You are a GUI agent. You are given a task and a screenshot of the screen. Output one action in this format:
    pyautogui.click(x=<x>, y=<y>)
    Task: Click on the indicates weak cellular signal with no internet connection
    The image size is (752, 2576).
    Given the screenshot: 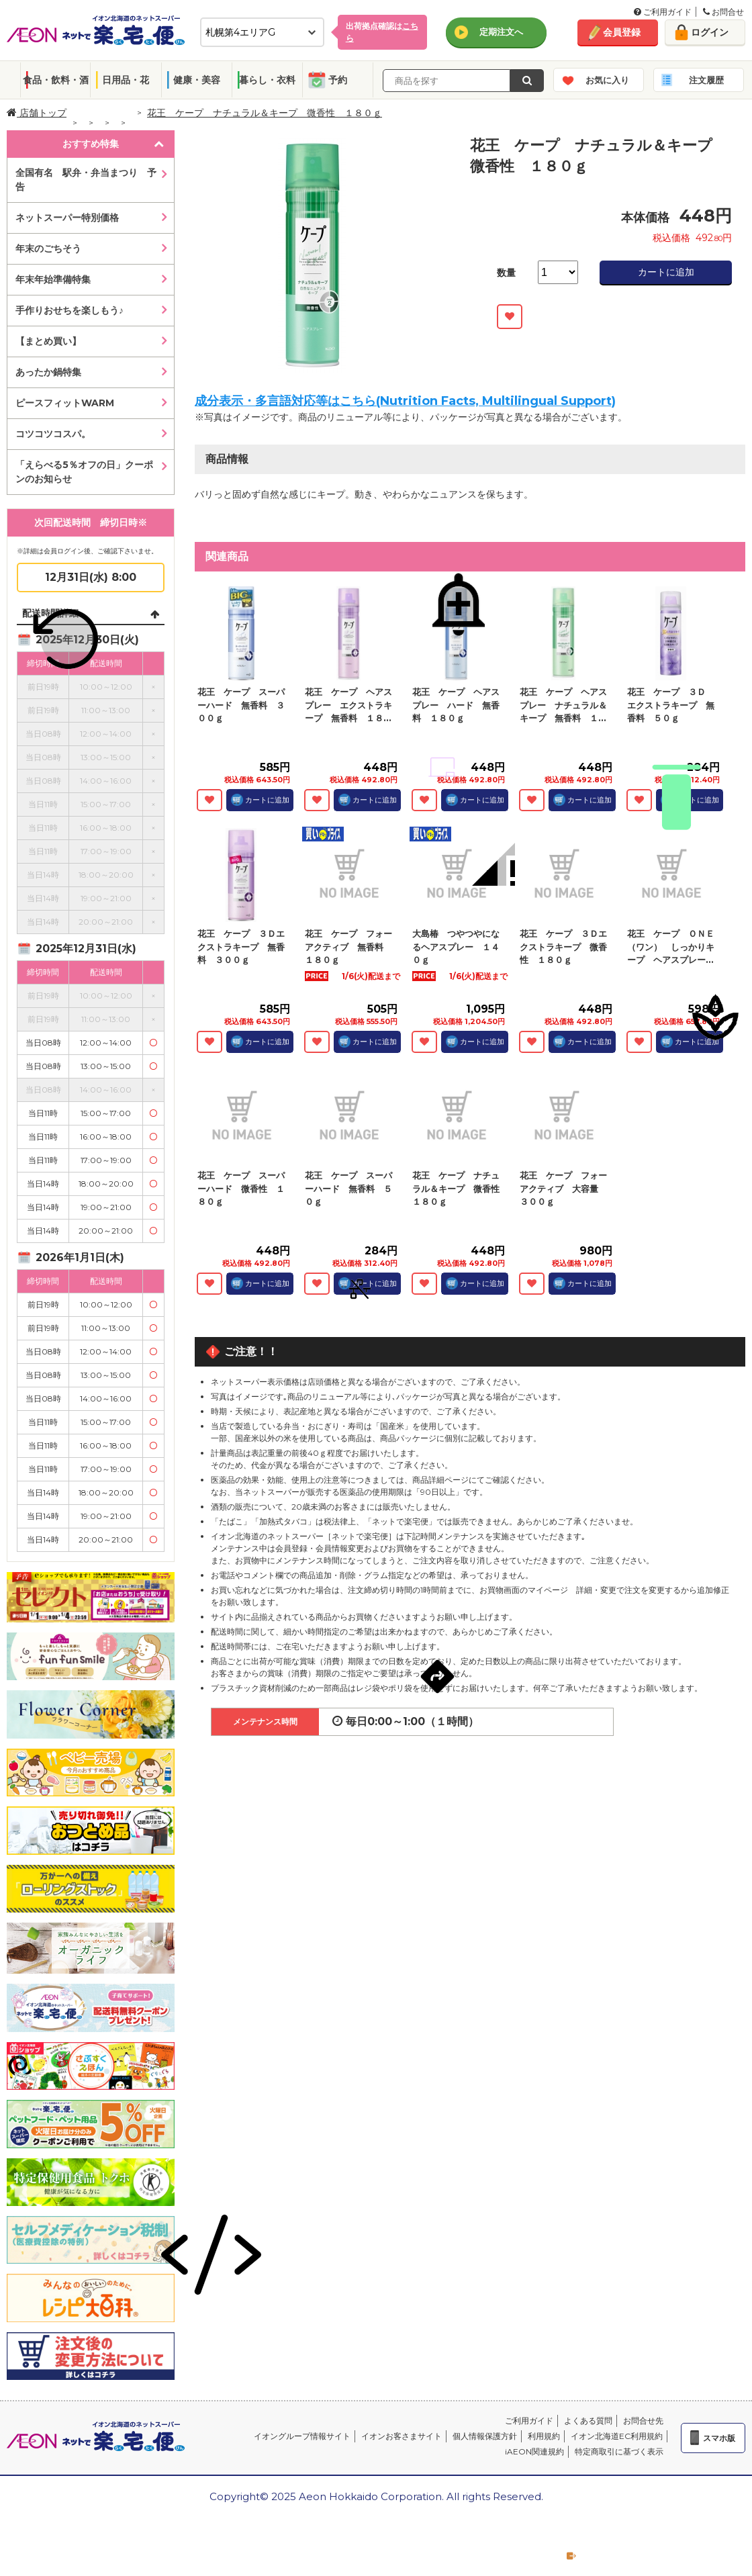 What is the action you would take?
    pyautogui.click(x=493, y=864)
    